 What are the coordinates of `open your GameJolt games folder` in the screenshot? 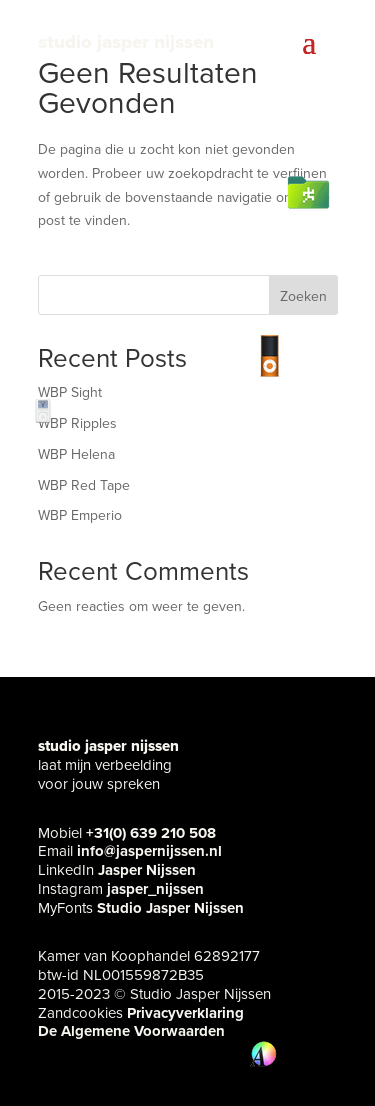 It's located at (308, 193).